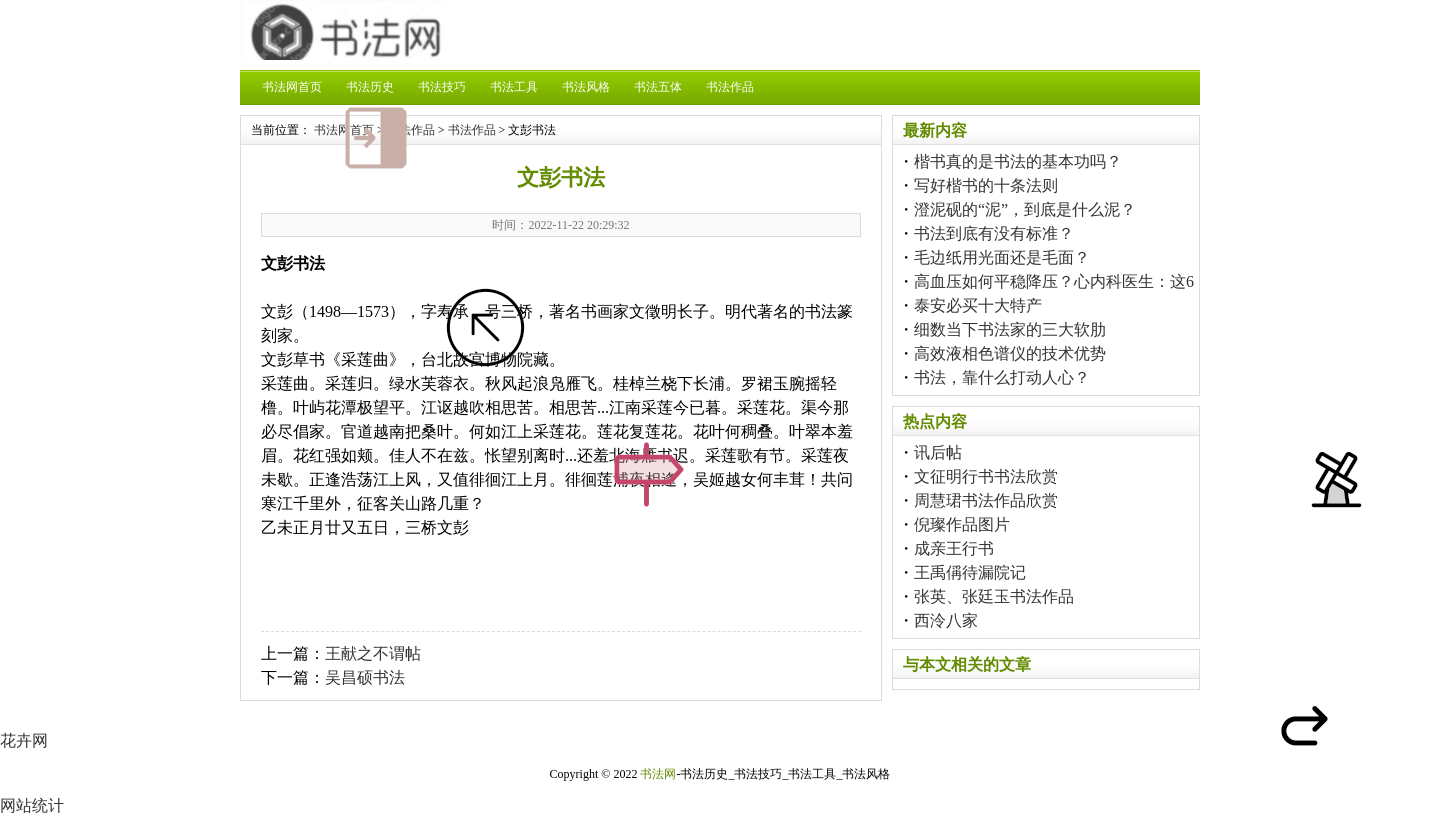 The width and height of the screenshot is (1440, 817). I want to click on redo or repeat last action, so click(1304, 727).